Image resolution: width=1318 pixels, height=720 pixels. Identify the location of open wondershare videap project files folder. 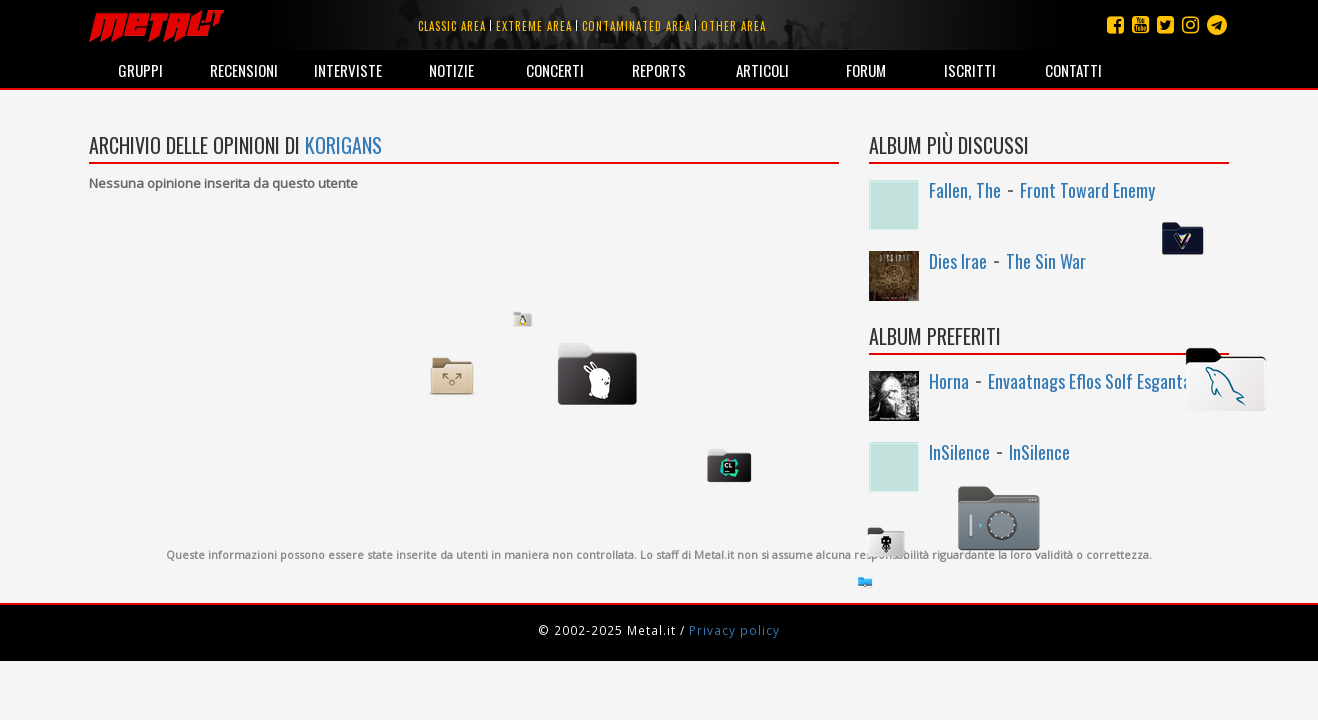
(1182, 239).